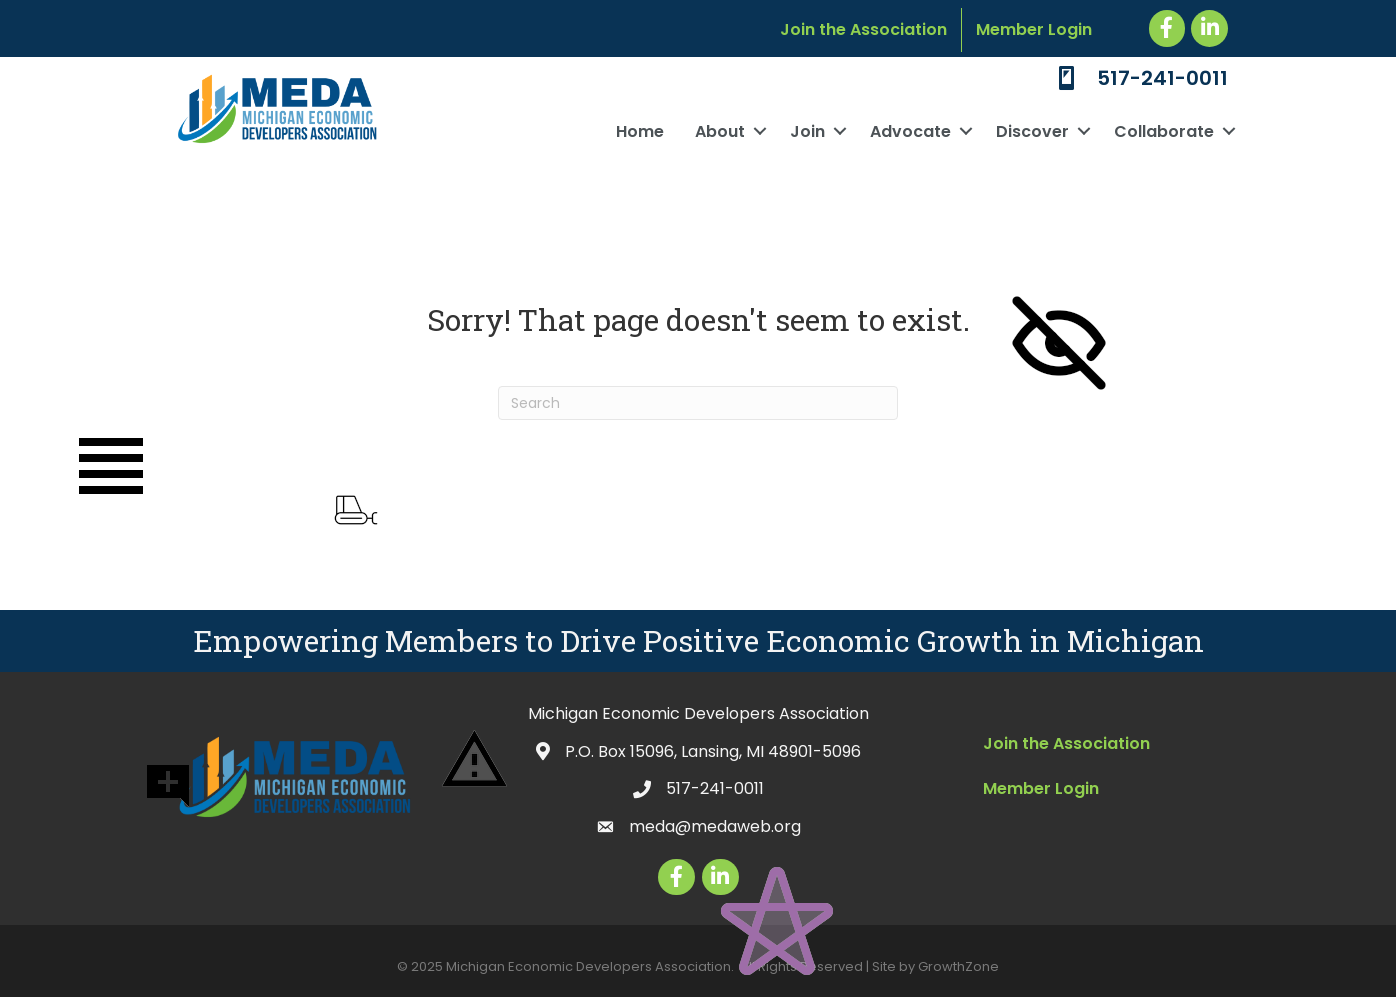 This screenshot has height=997, width=1396. I want to click on access construction or heavy equipment tools, so click(356, 510).